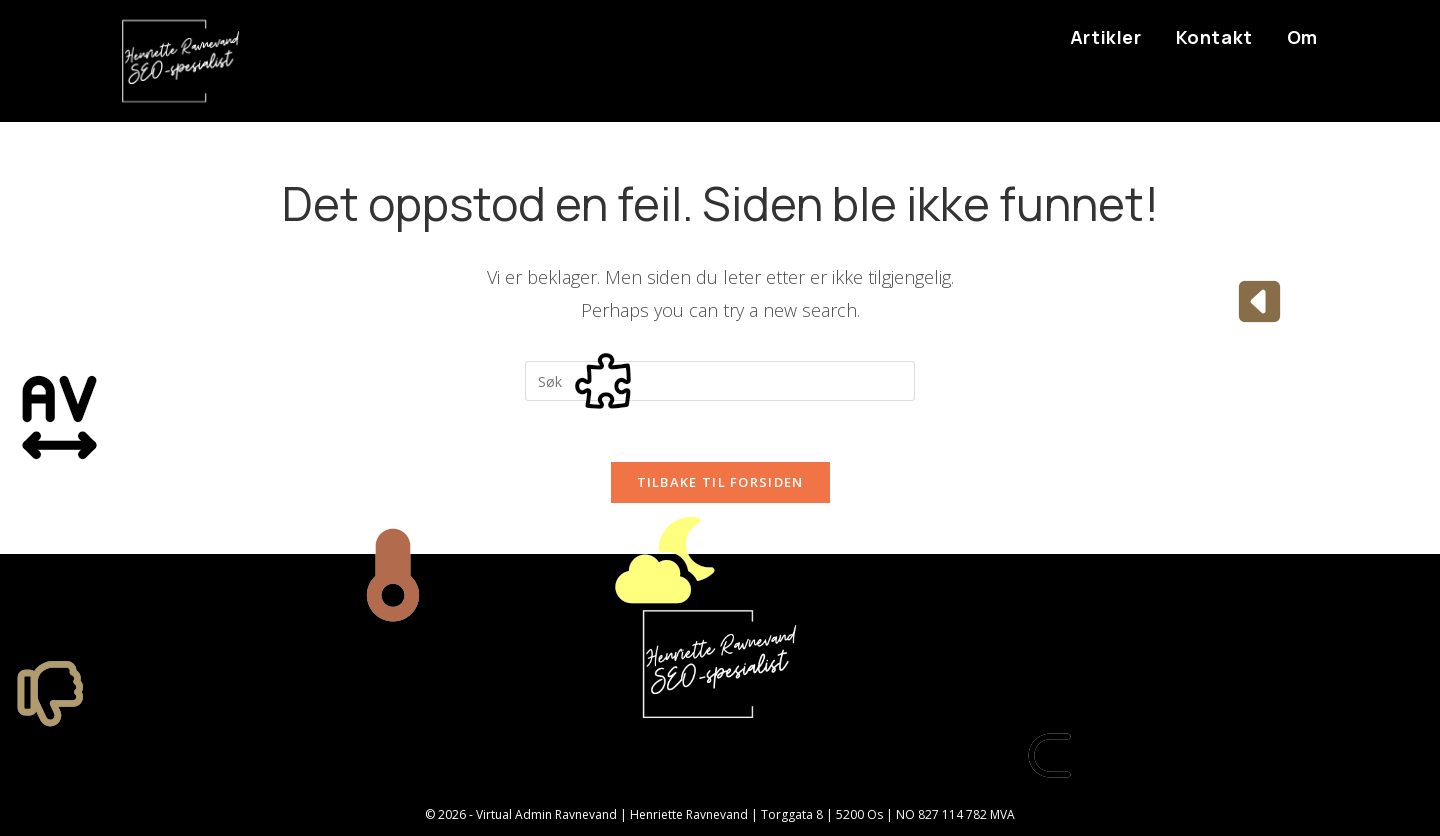  Describe the element at coordinates (52, 691) in the screenshot. I see `dislike or downvote content` at that location.